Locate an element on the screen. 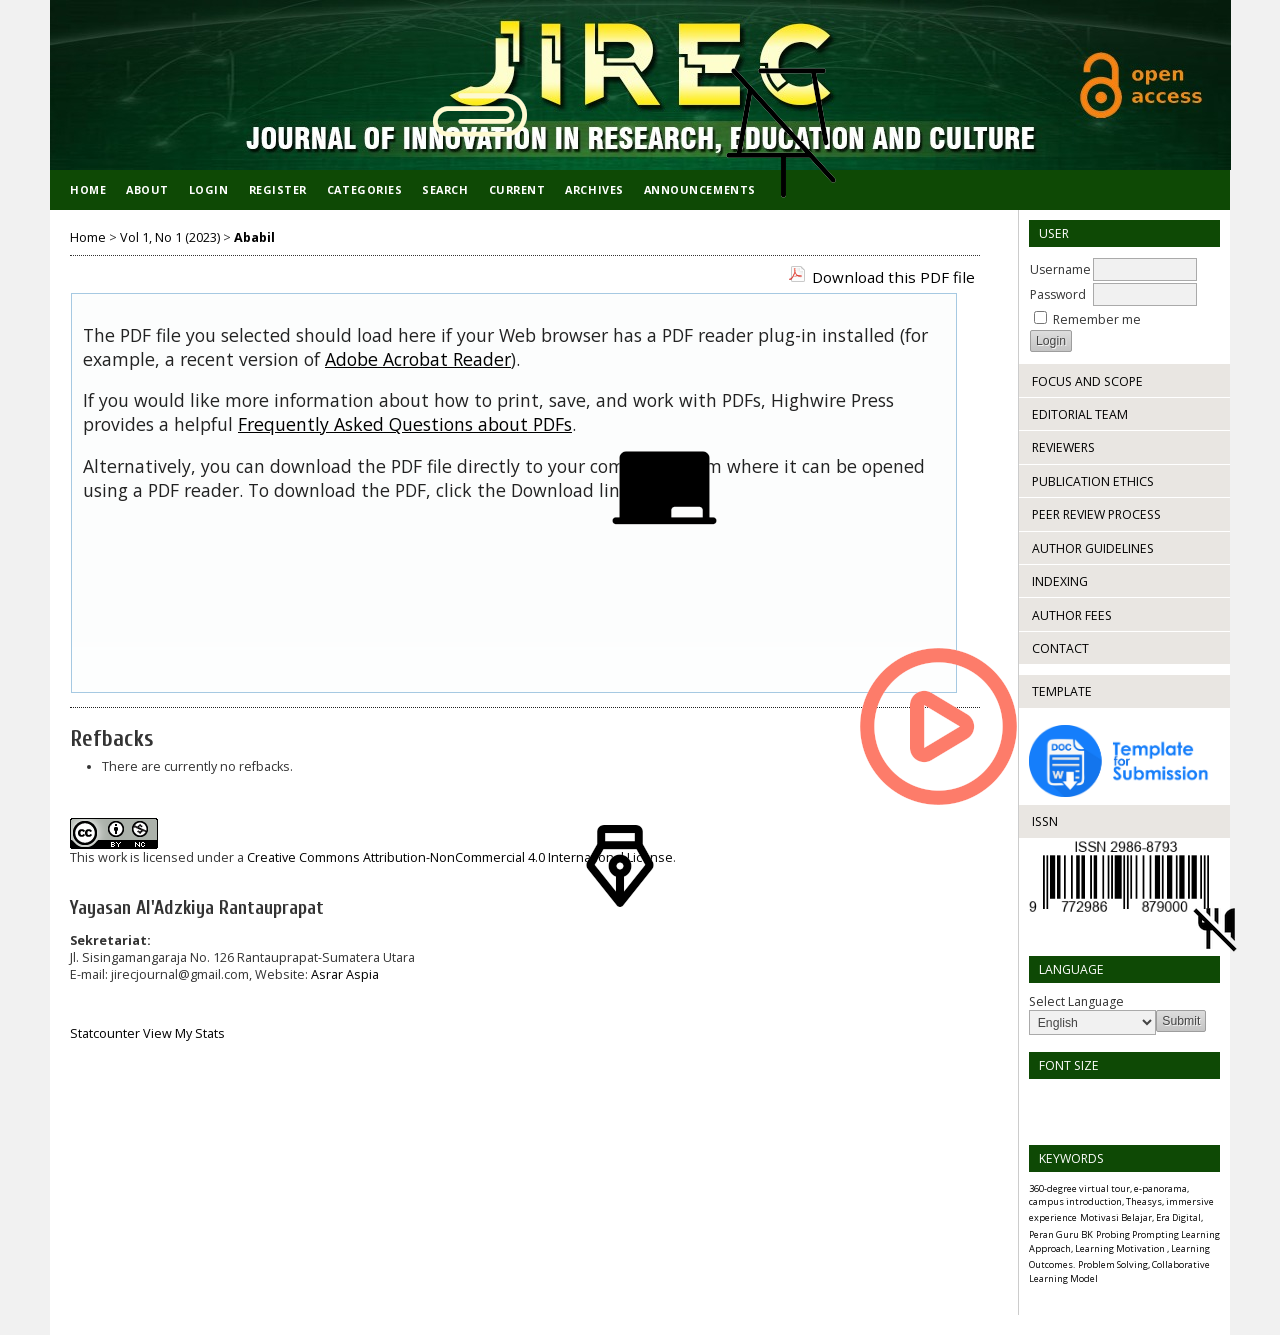 Image resolution: width=1280 pixels, height=1335 pixels. unpin this item is located at coordinates (783, 125).